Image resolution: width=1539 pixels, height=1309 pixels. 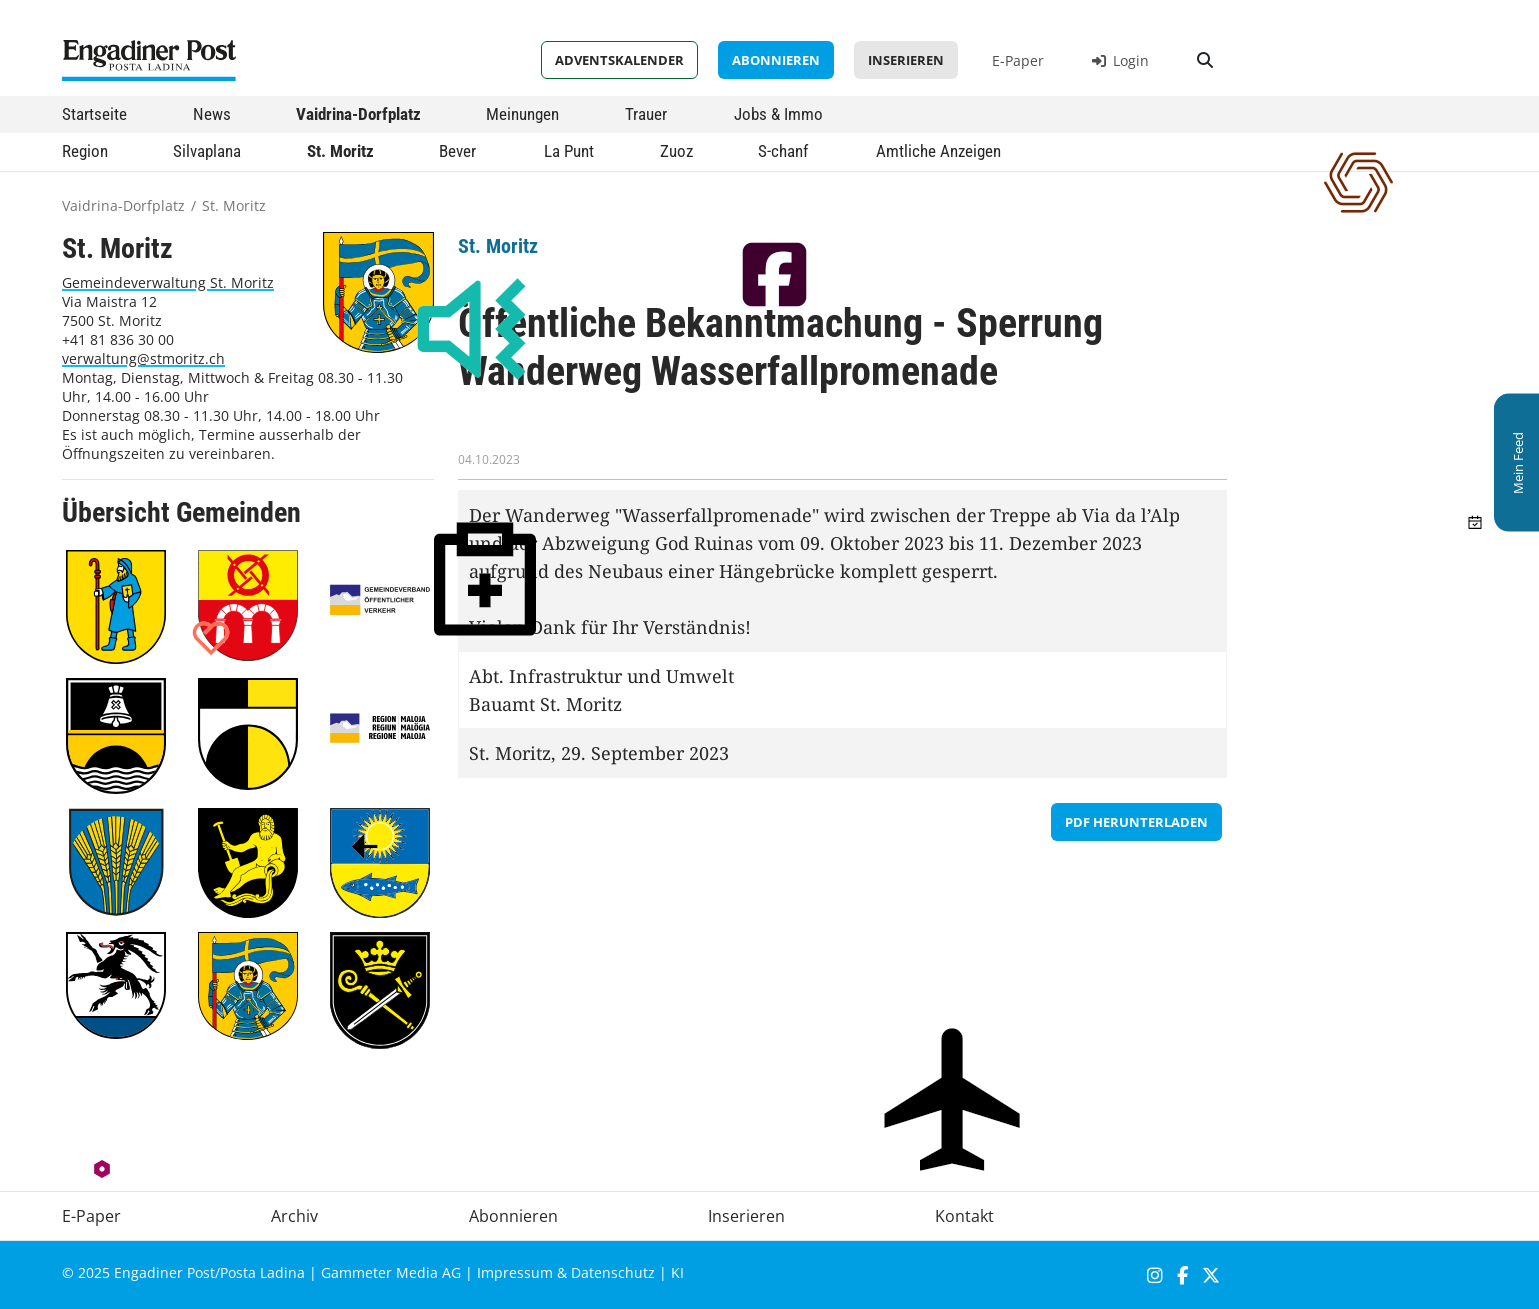 I want to click on share to facebook, so click(x=774, y=274).